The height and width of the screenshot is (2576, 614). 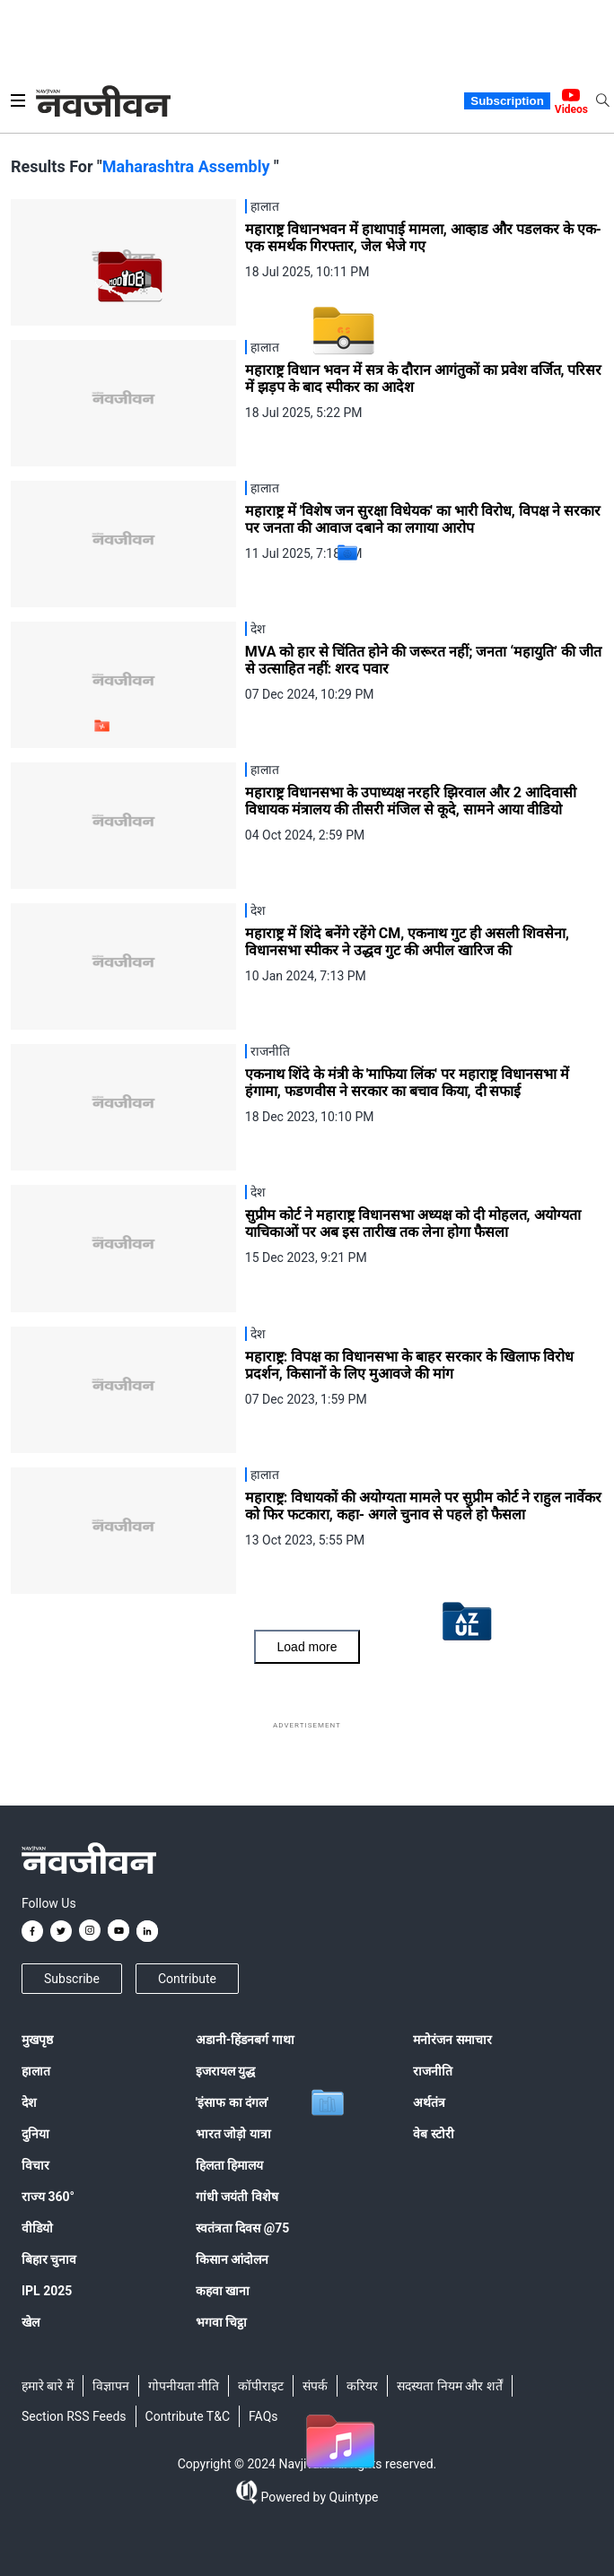 What do you see at coordinates (343, 332) in the screenshot?
I see `open folder containing pokémon game files` at bounding box center [343, 332].